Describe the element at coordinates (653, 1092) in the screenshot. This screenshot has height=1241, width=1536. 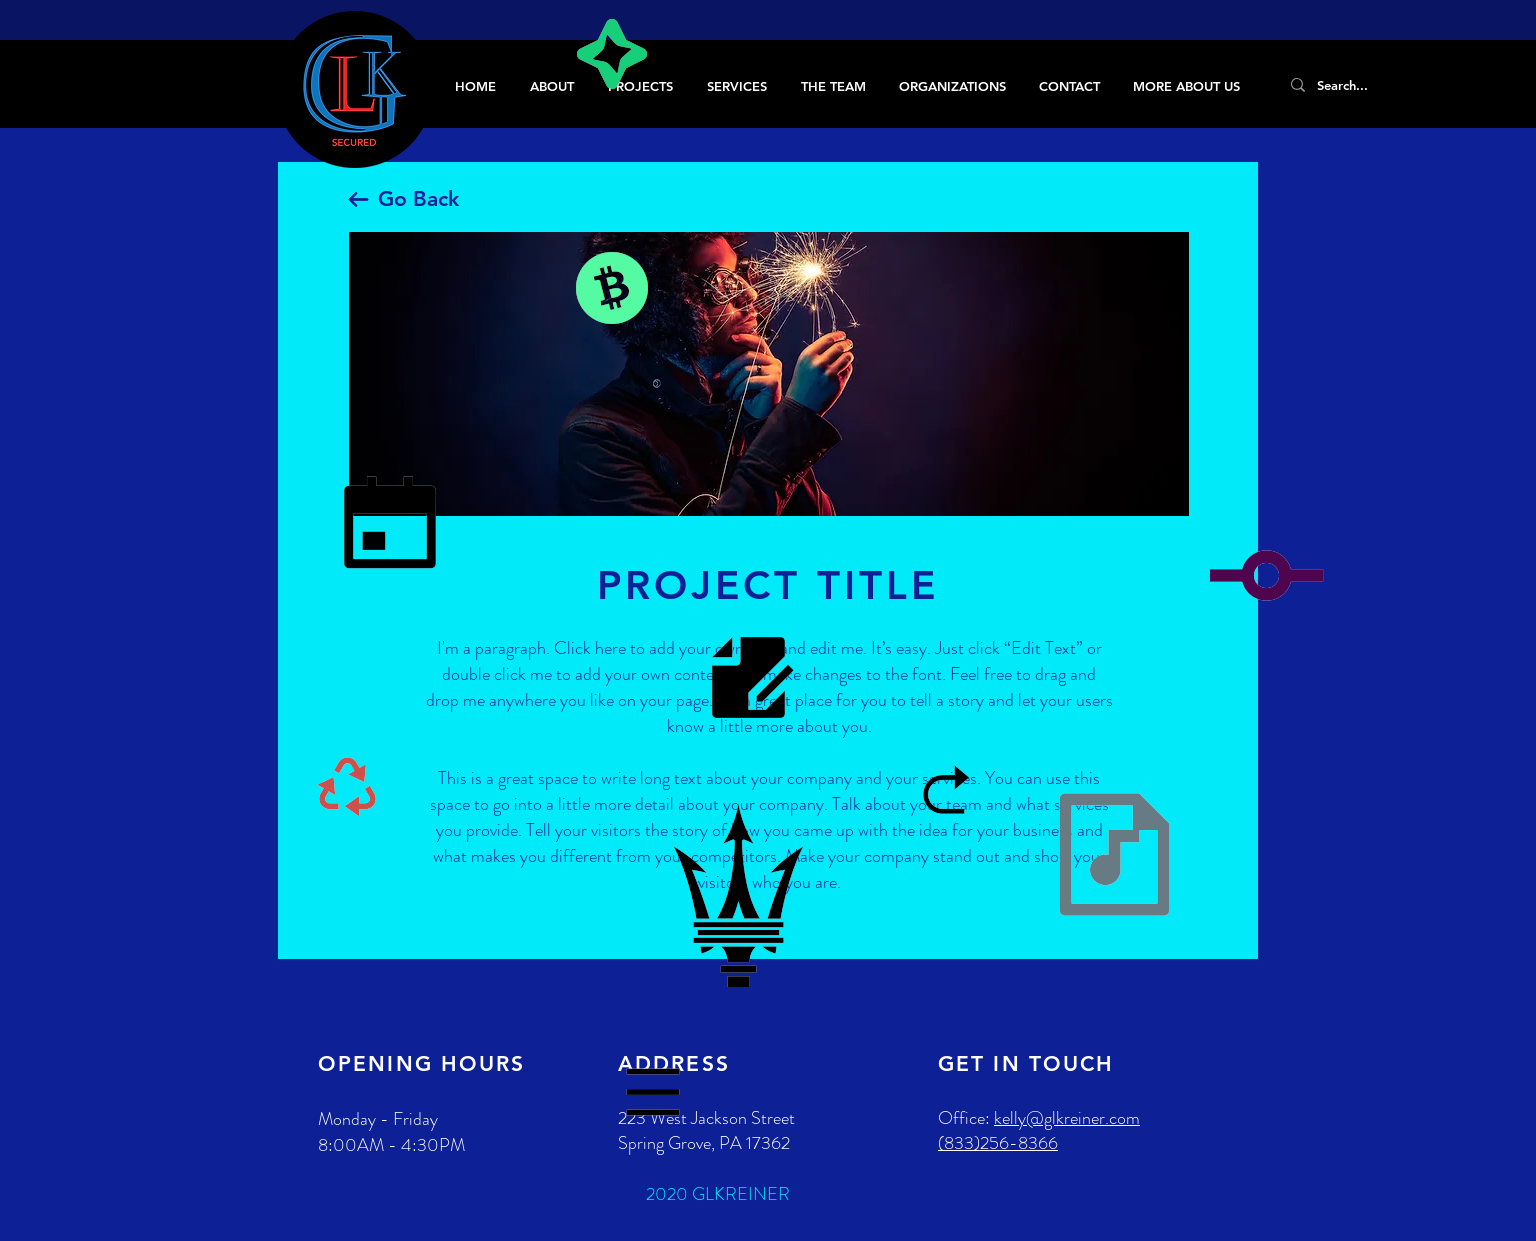
I see `open the navigation menu` at that location.